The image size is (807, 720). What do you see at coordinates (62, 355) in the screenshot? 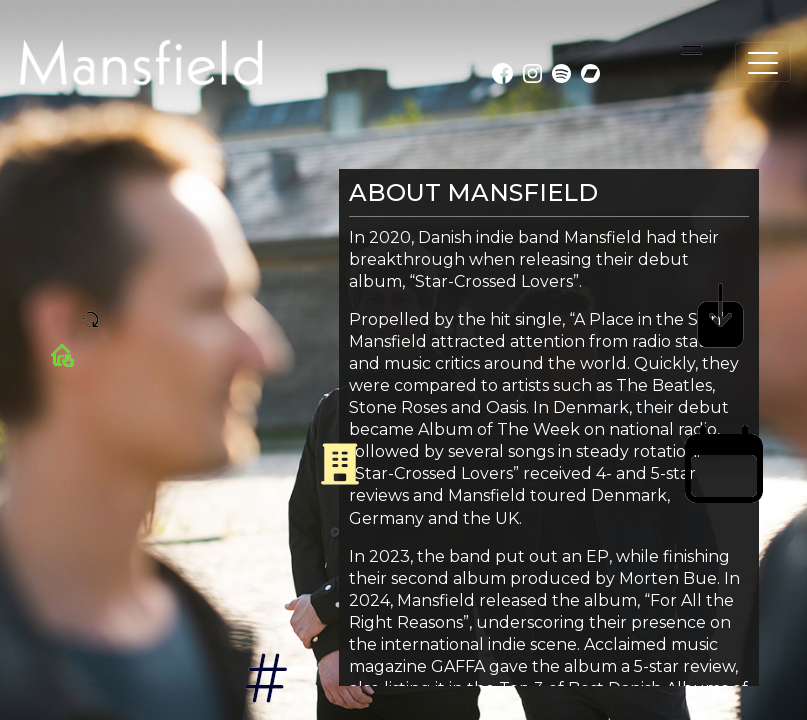
I see `access home care or support services` at bounding box center [62, 355].